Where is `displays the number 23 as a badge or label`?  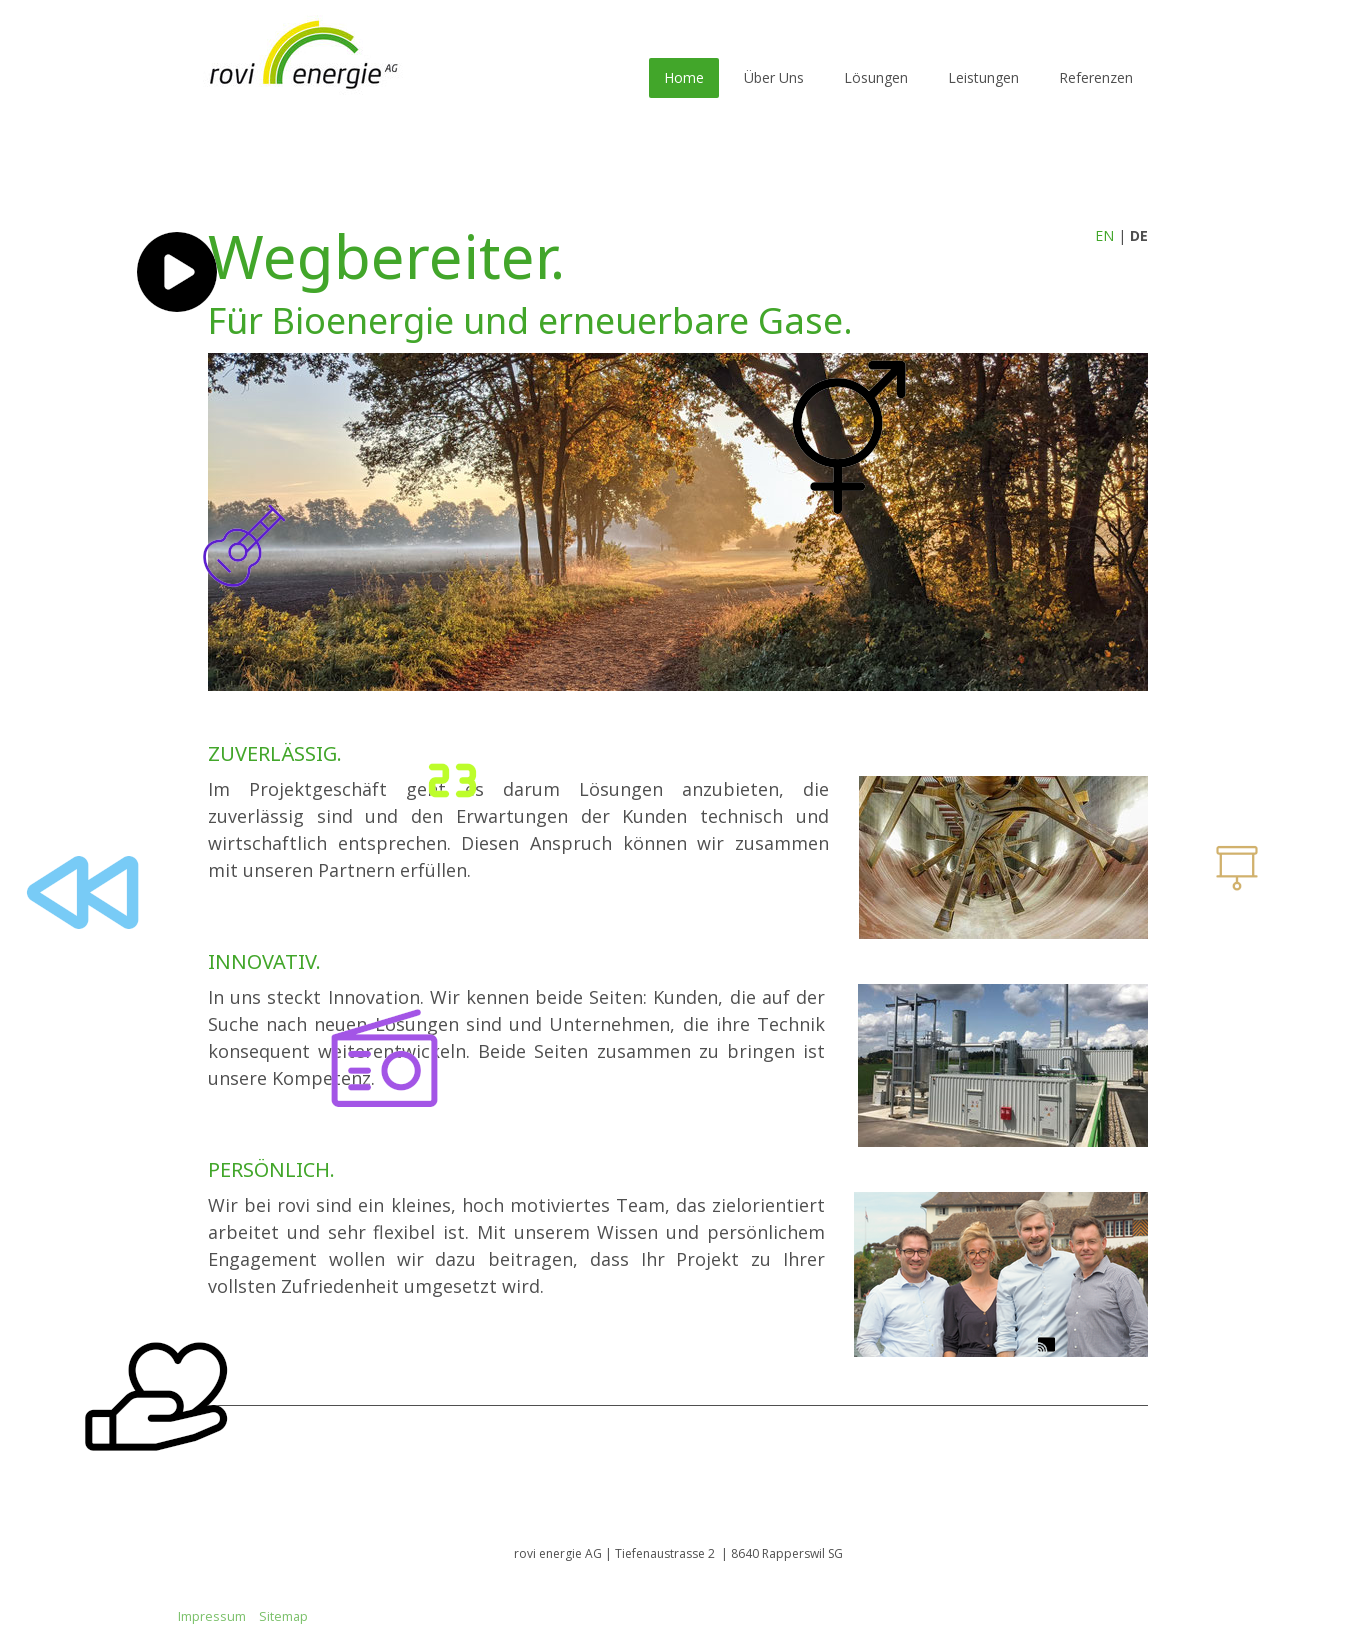
displays the number 23 as a badge or label is located at coordinates (452, 780).